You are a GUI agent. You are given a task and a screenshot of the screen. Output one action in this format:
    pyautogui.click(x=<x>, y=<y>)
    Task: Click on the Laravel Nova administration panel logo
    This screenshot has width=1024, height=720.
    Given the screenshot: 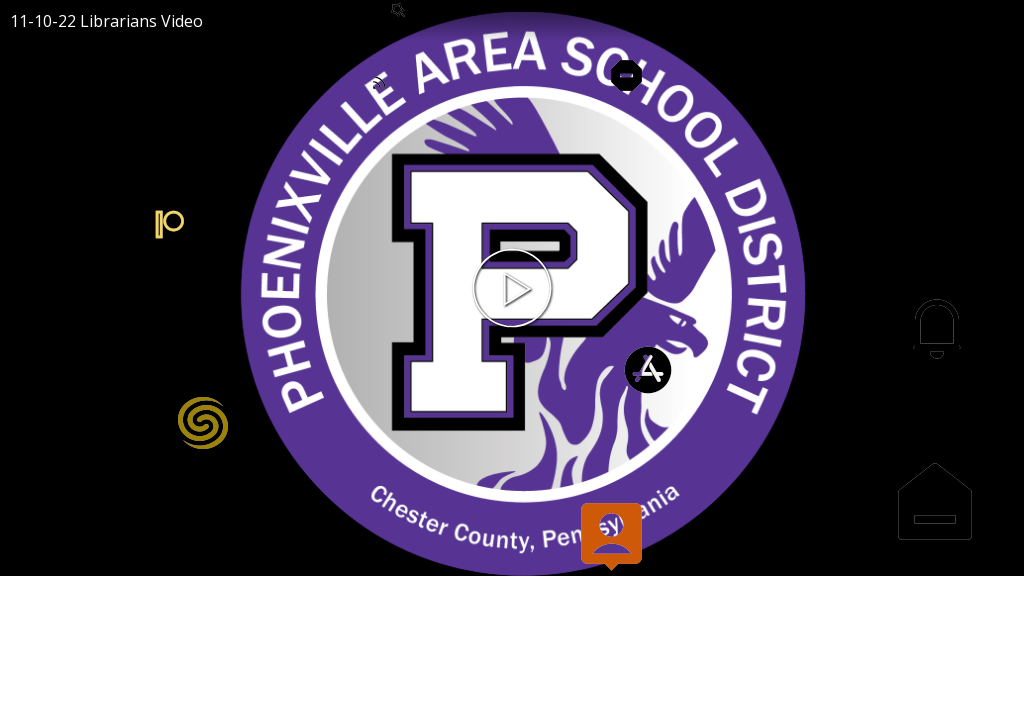 What is the action you would take?
    pyautogui.click(x=203, y=423)
    